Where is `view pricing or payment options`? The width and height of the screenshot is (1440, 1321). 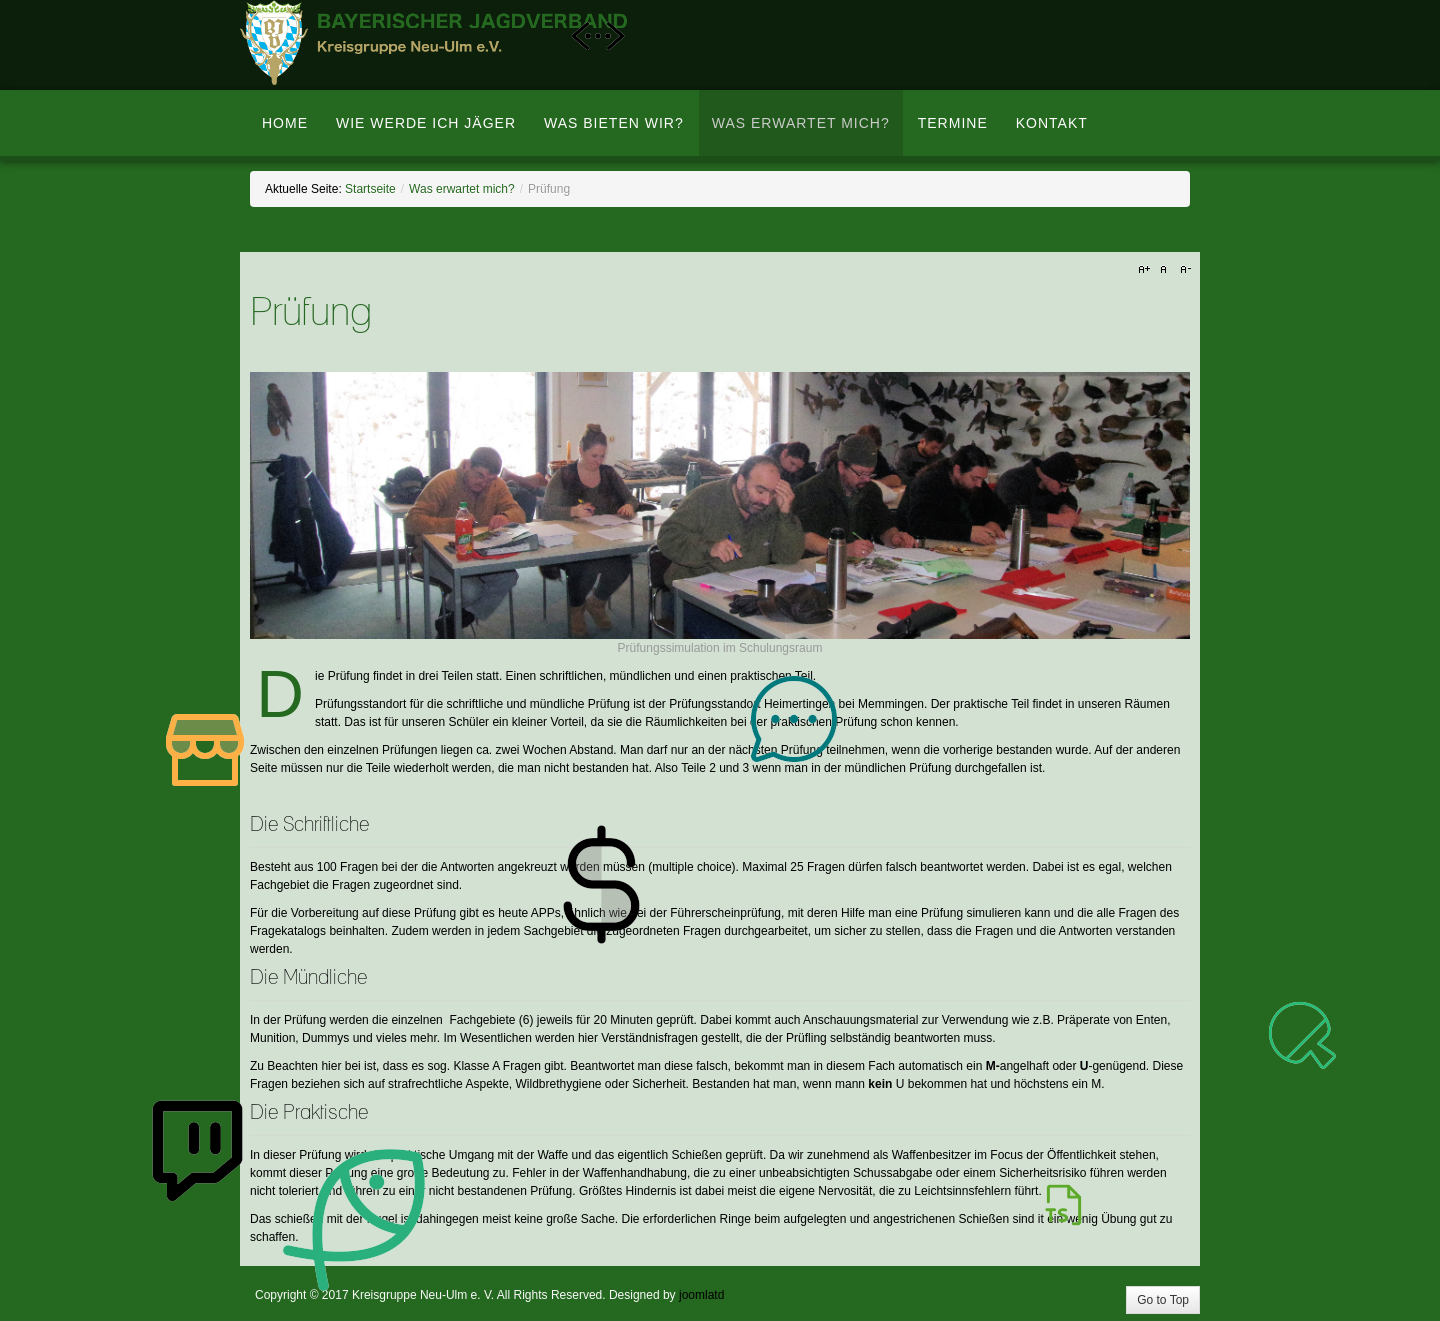
view pricing or payment options is located at coordinates (601, 884).